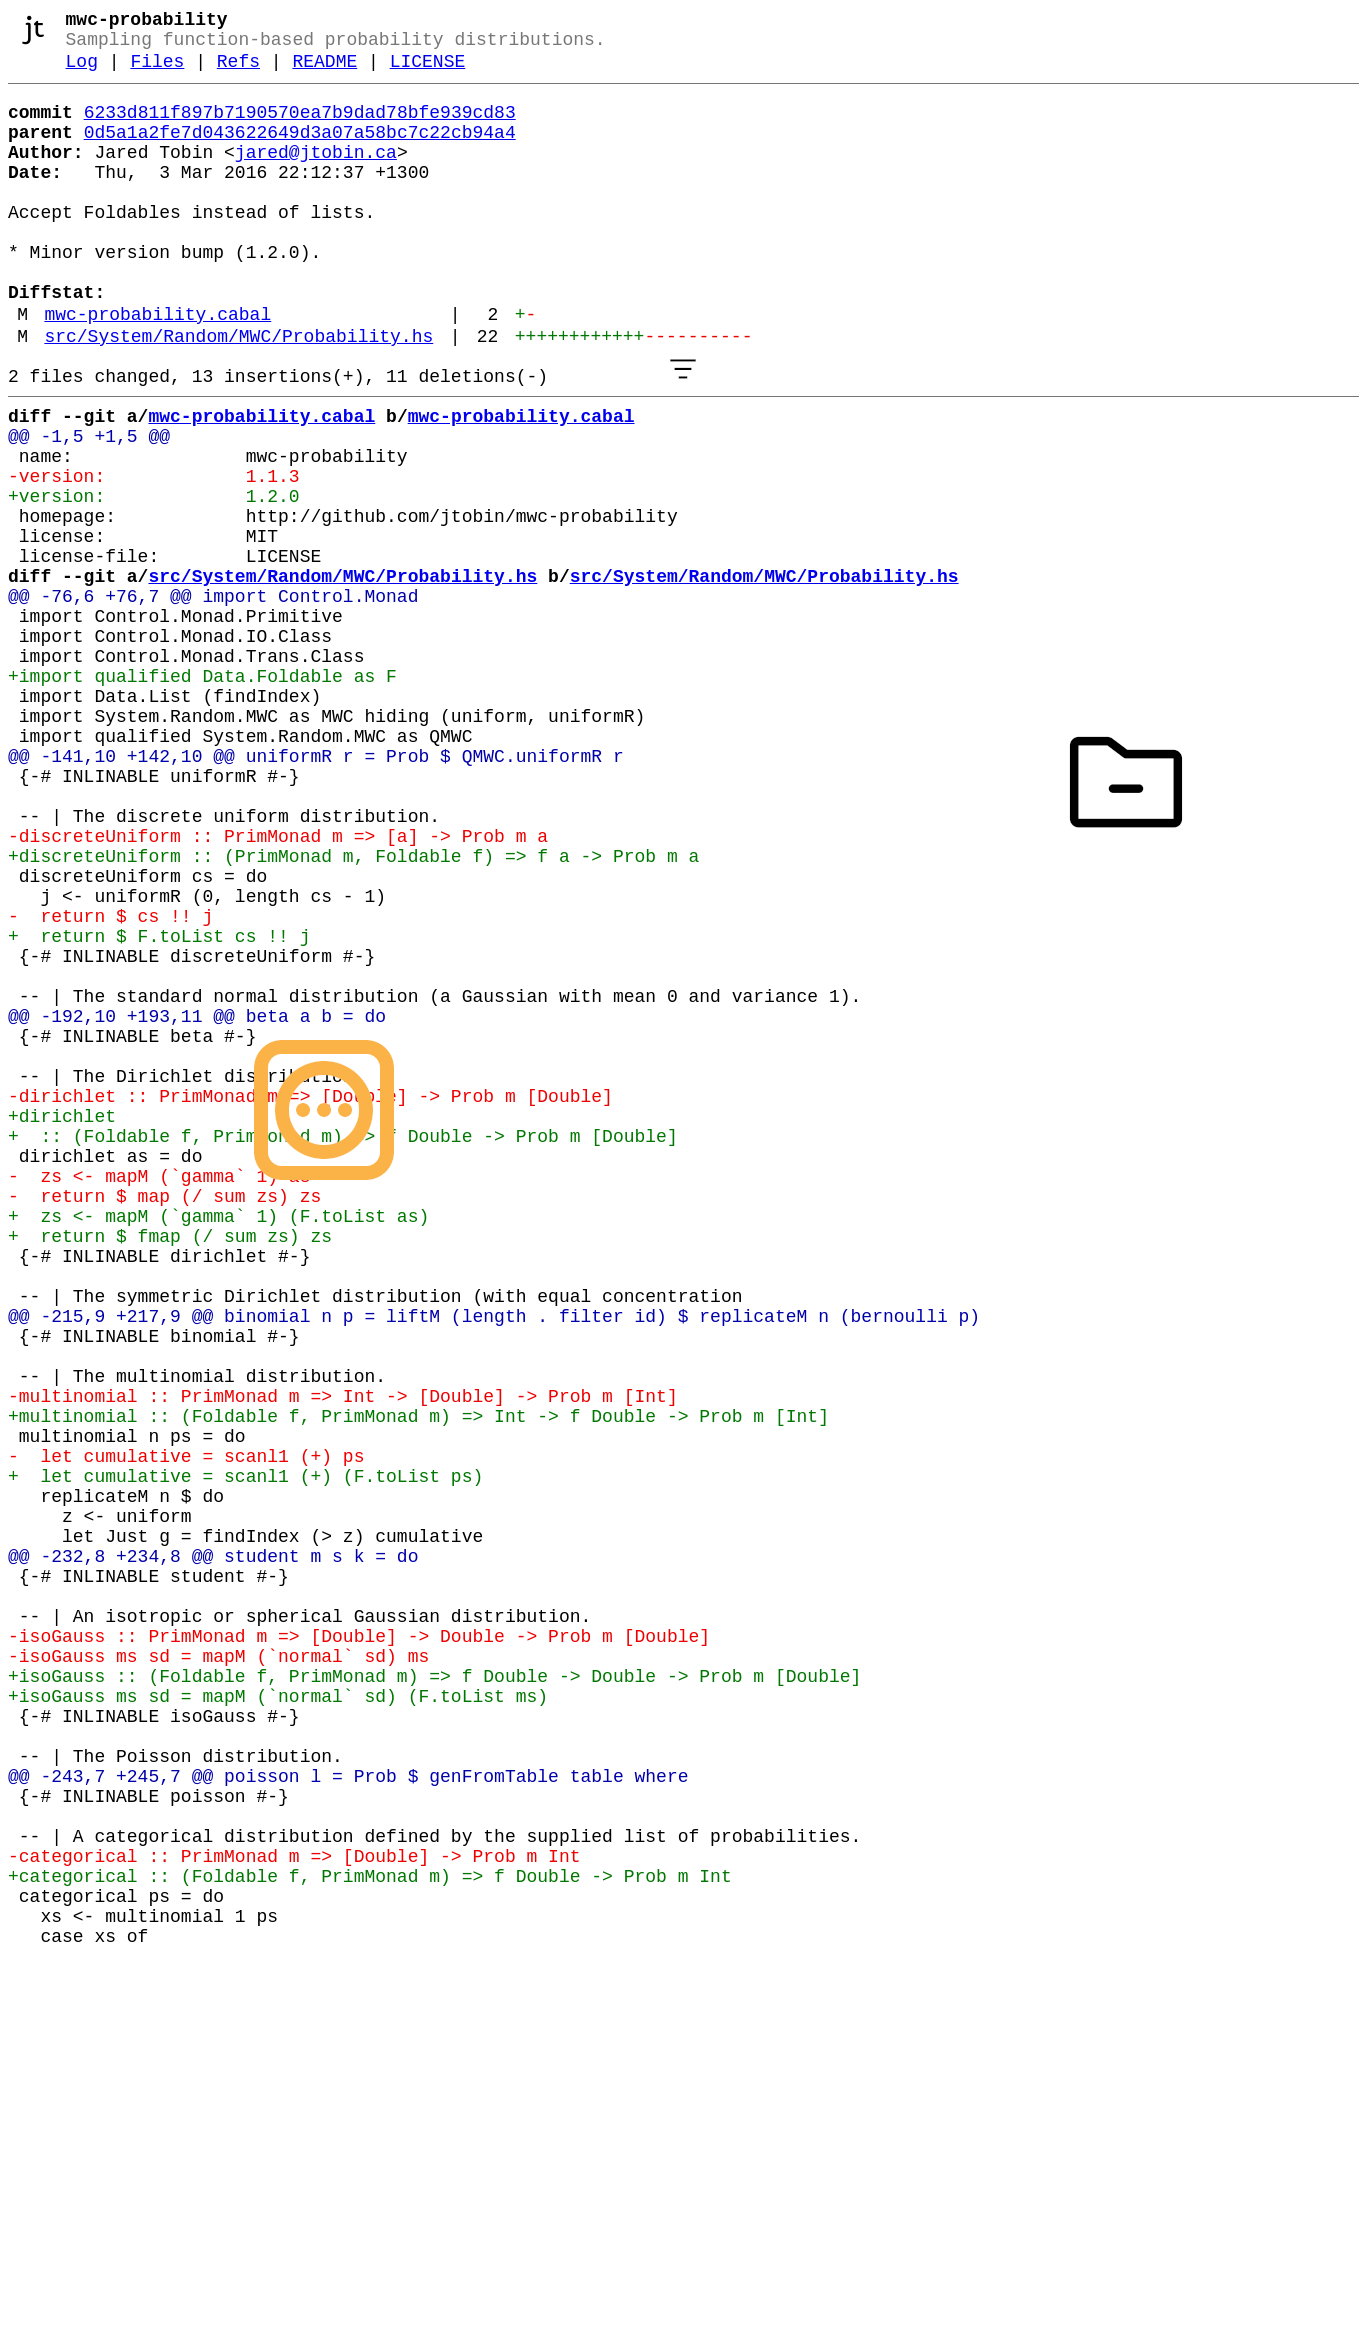  I want to click on tumble dry on medium heat setting, so click(324, 1110).